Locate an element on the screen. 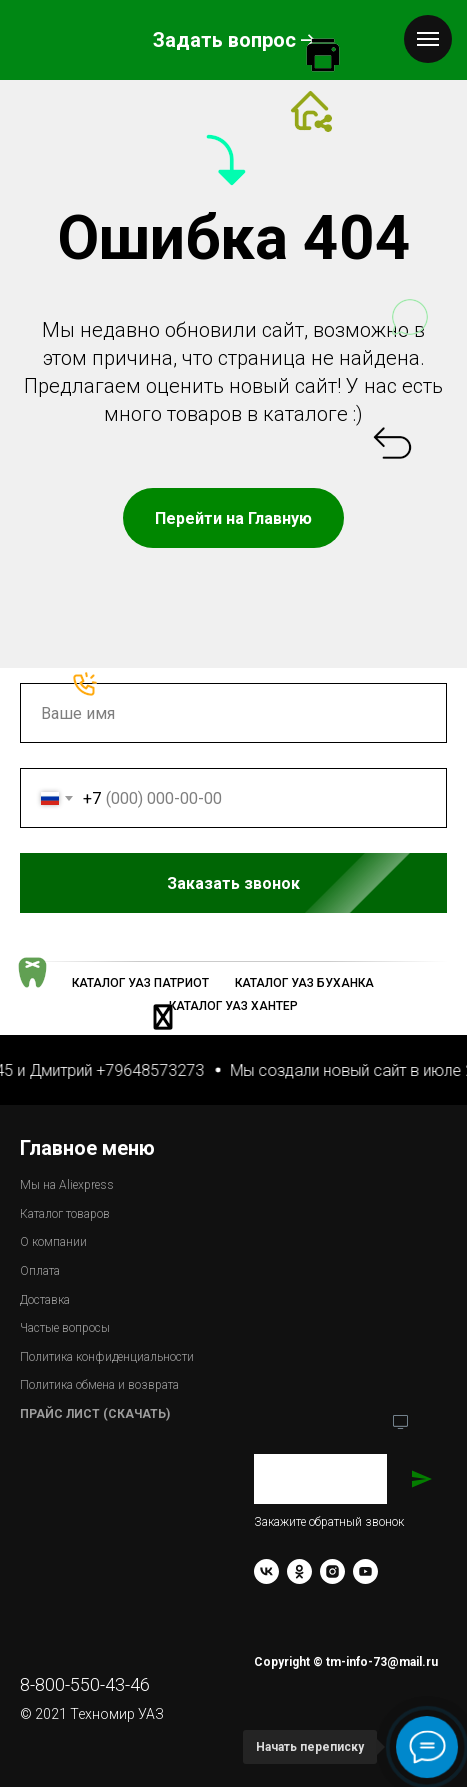  view display settings is located at coordinates (400, 1421).